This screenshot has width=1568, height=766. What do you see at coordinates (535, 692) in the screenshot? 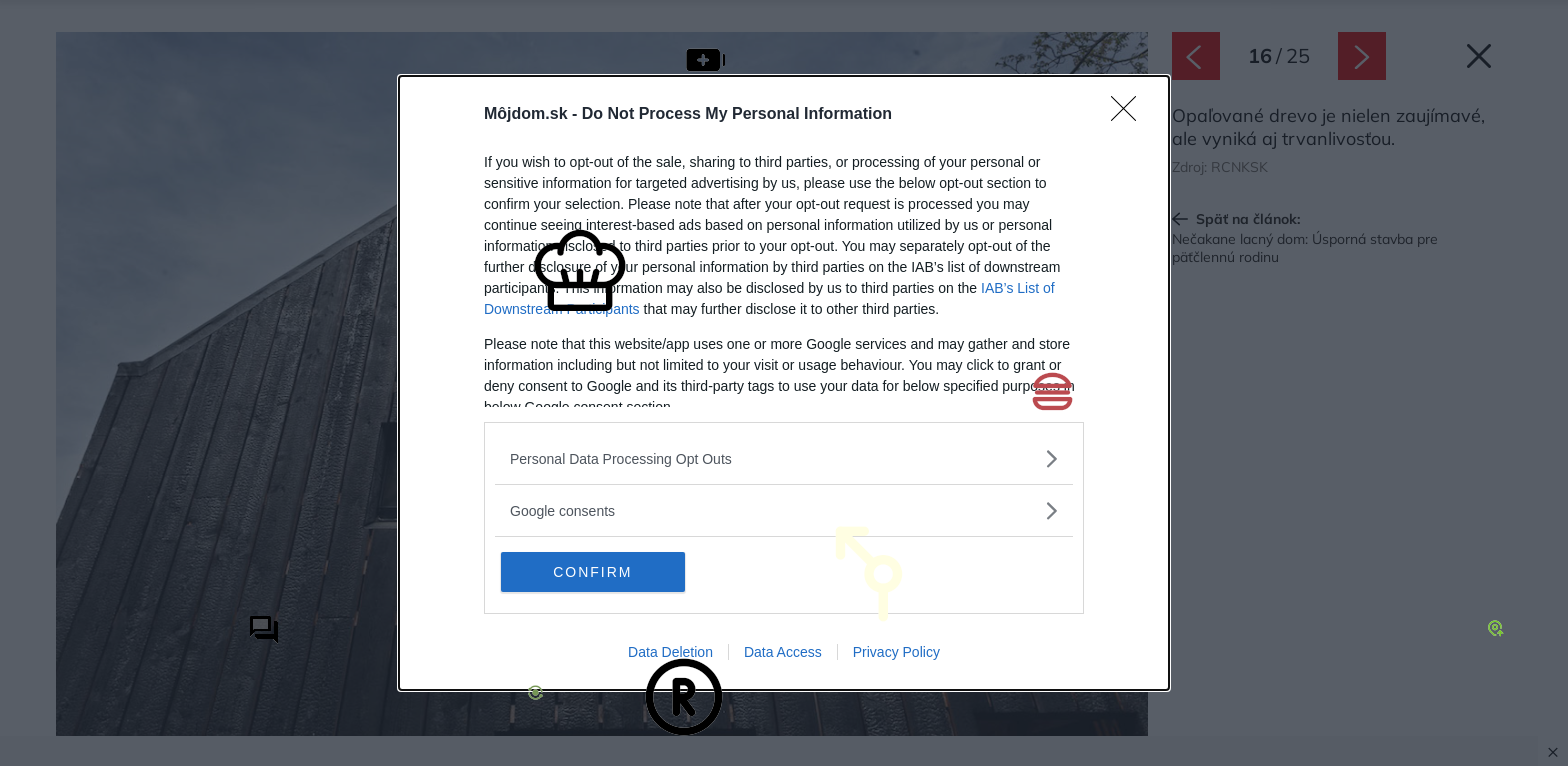
I see `analyze or process data` at bounding box center [535, 692].